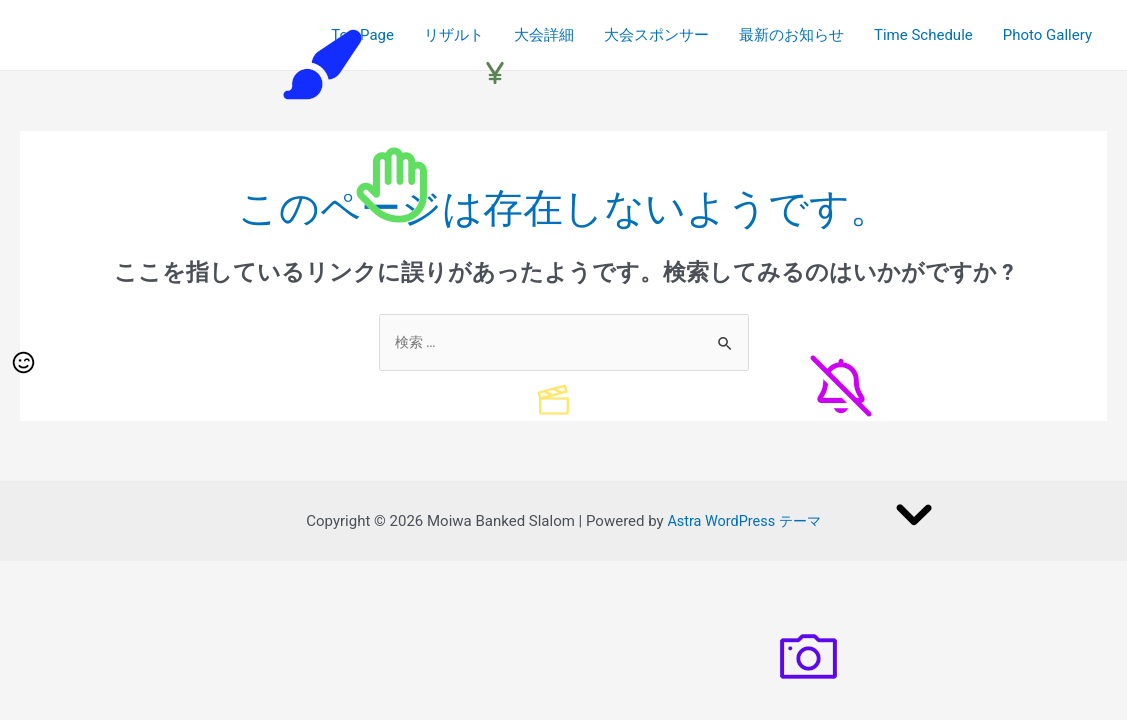  I want to click on view price in japanese yen, so click(495, 73).